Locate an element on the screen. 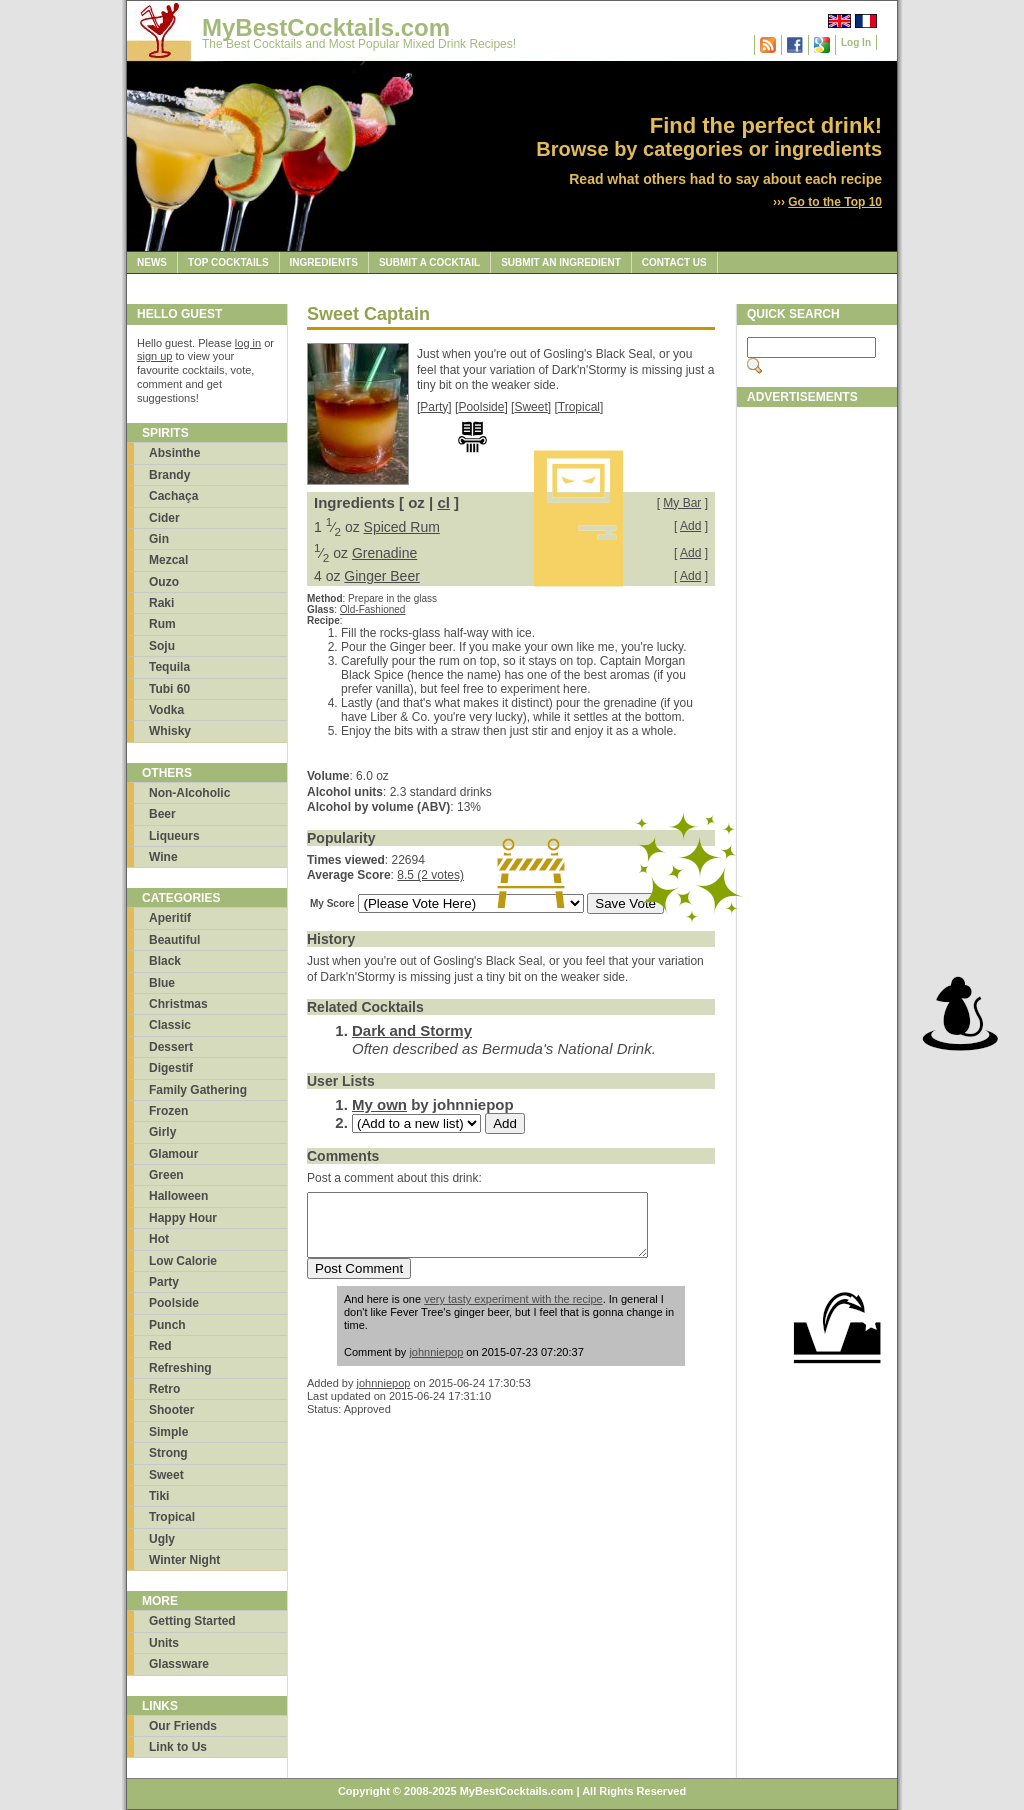  monitor door or entry point activity is located at coordinates (578, 518).